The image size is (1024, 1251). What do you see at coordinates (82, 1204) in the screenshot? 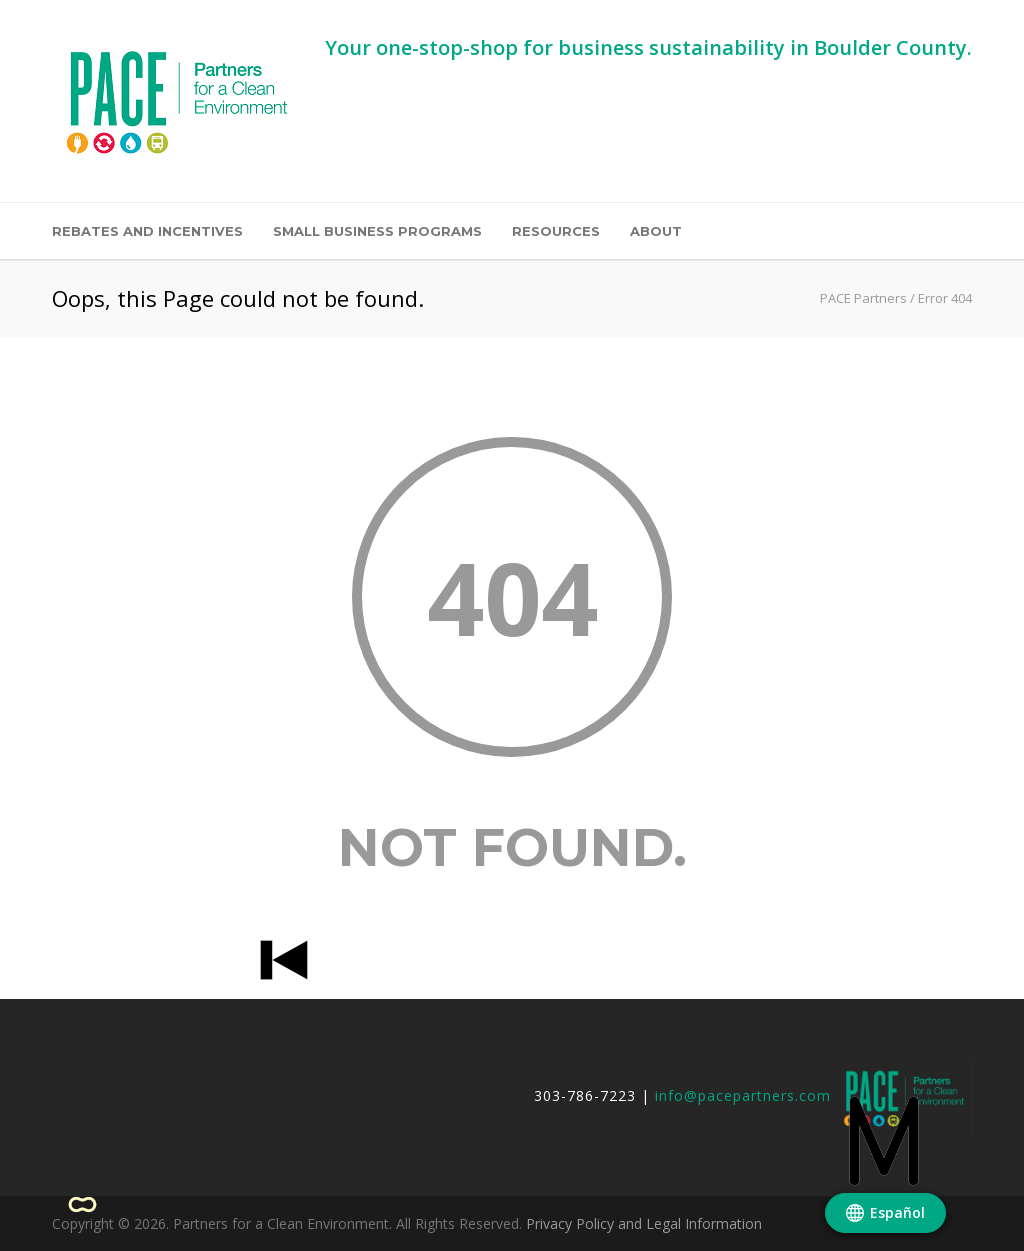
I see `peanut app logo or brand icon` at bounding box center [82, 1204].